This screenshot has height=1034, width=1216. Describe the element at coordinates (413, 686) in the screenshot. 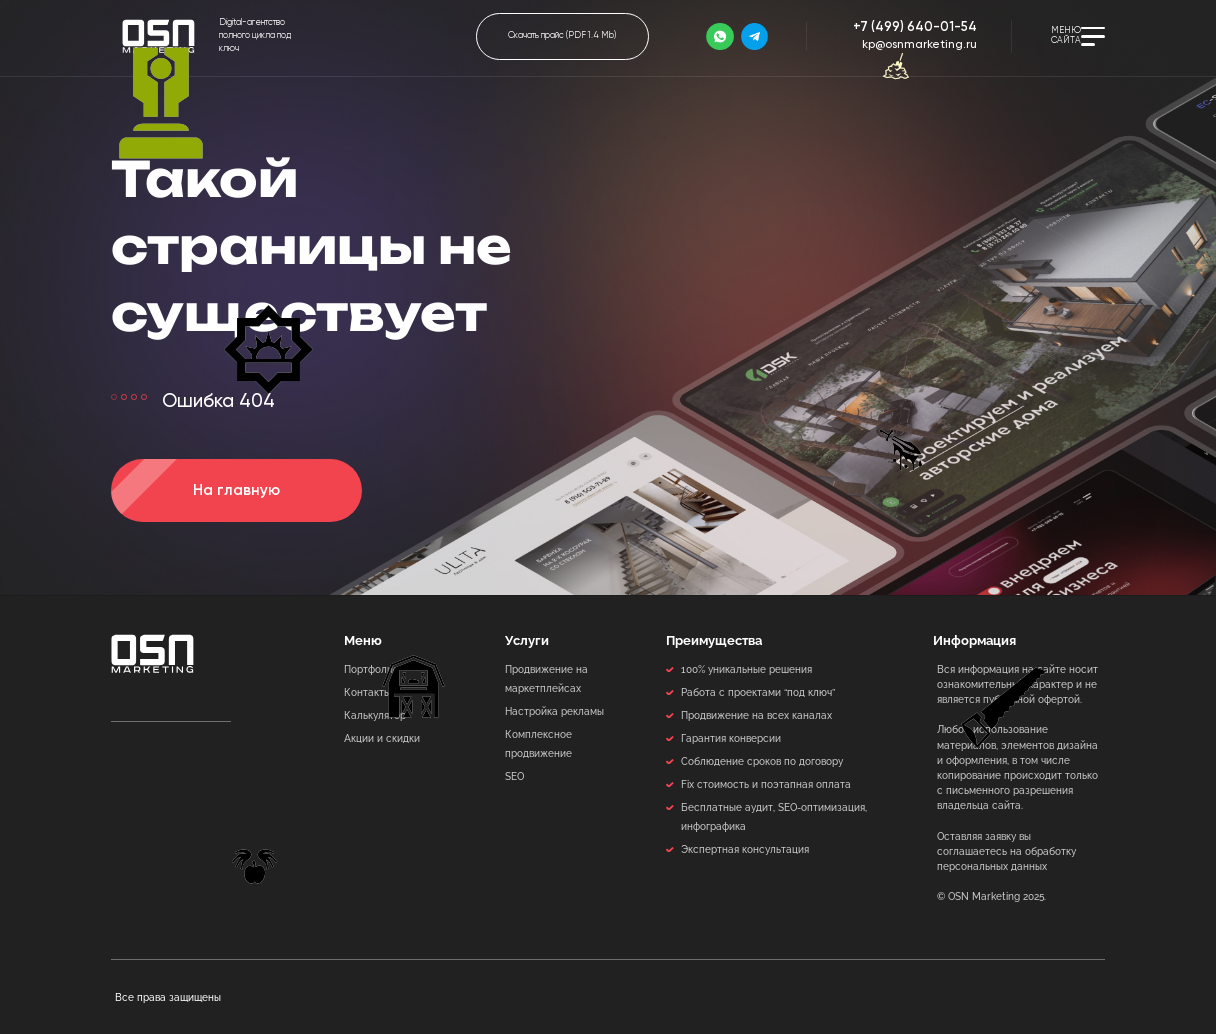

I see `access farm or agricultural features` at that location.